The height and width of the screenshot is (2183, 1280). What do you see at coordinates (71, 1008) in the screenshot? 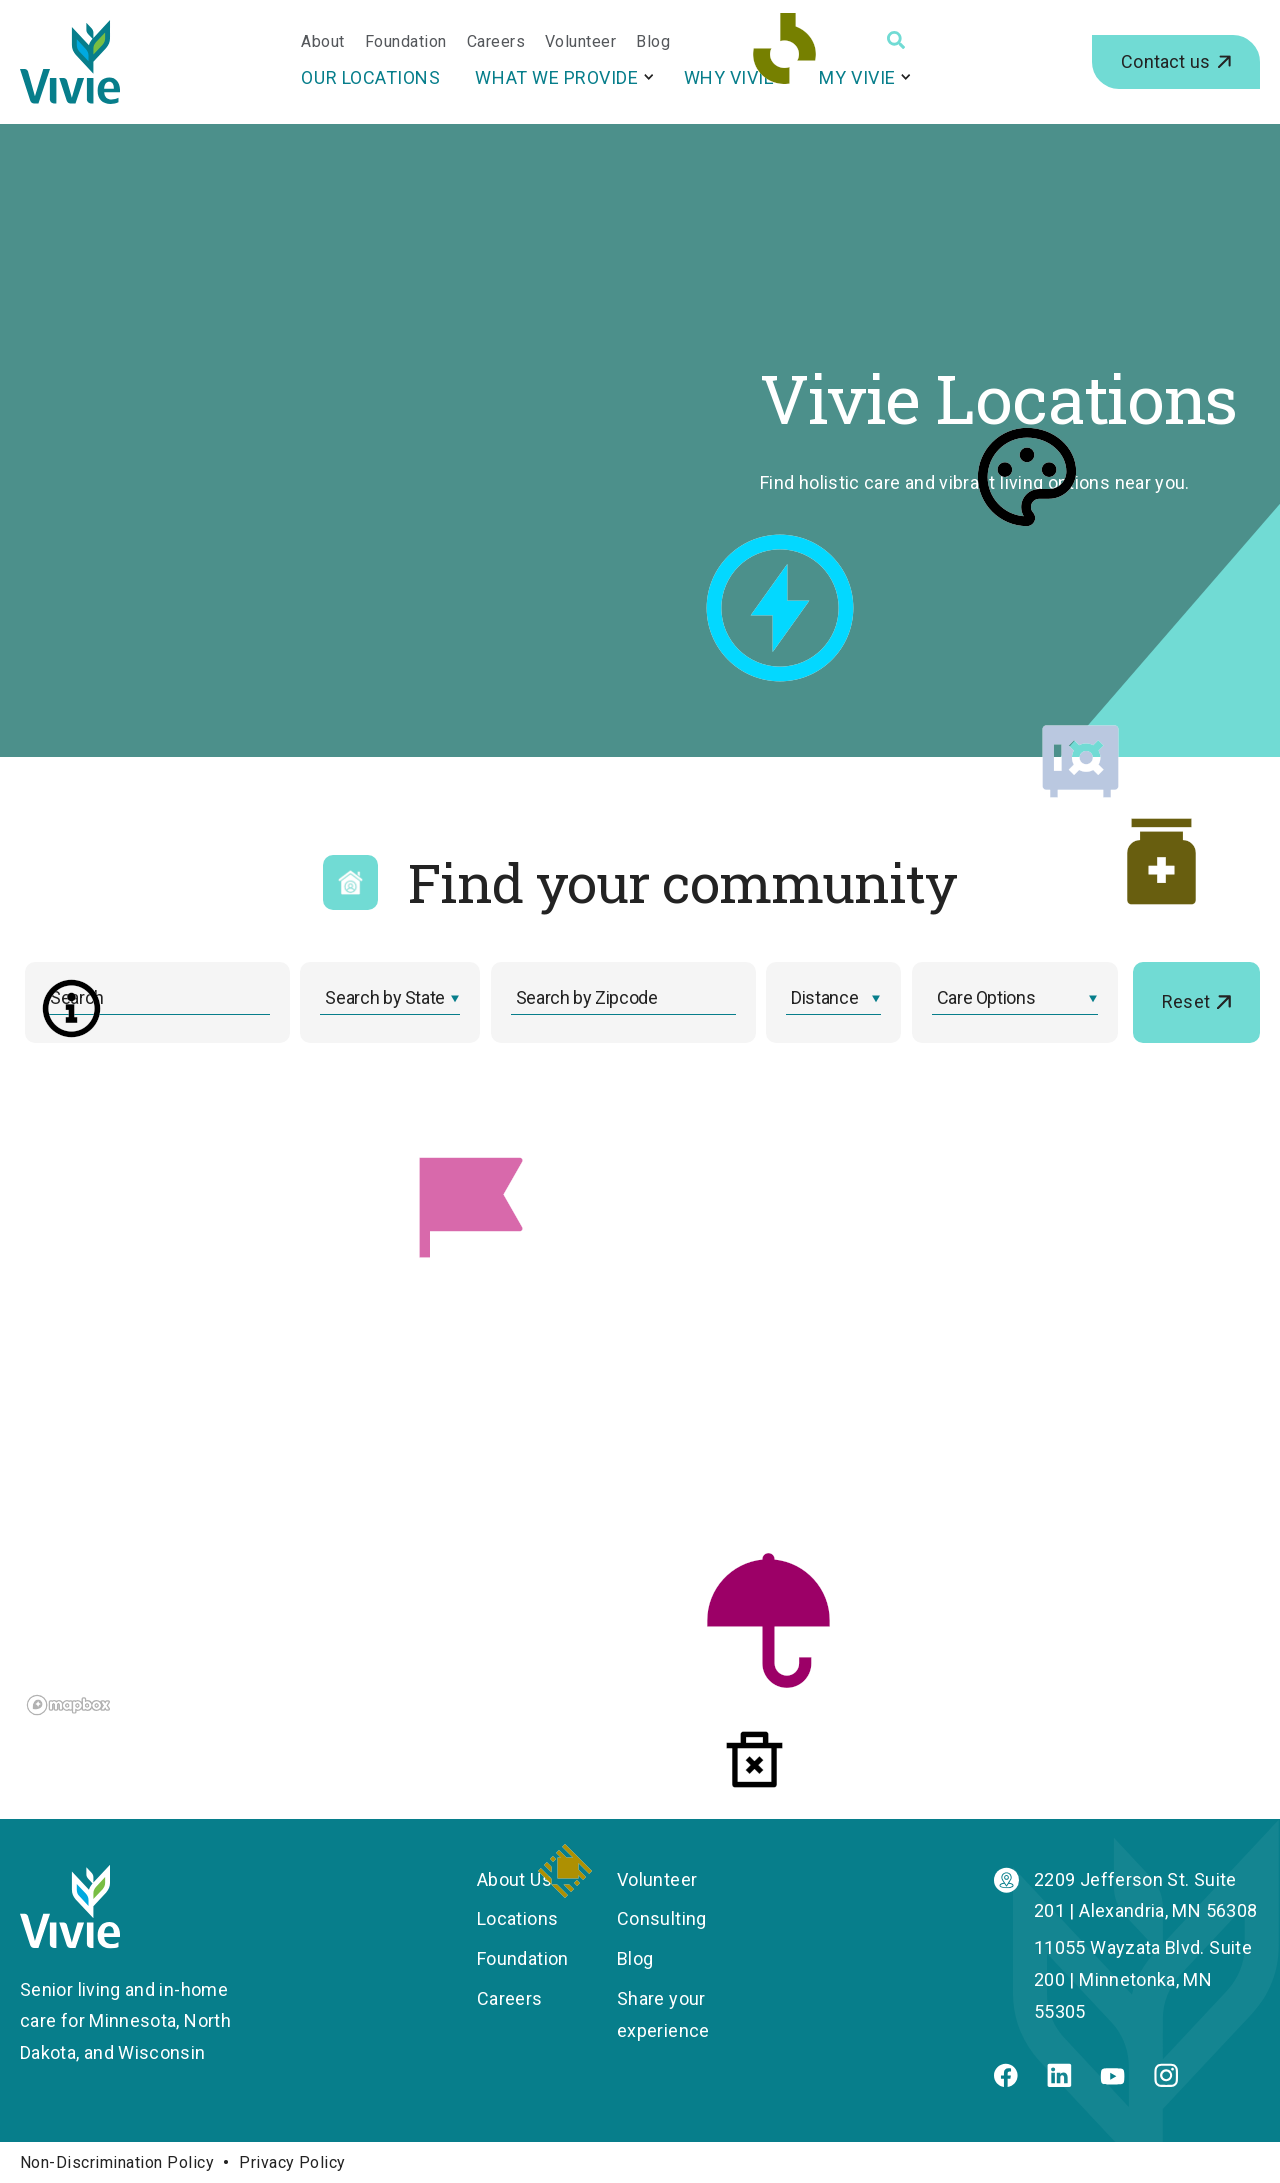
I see `view more information or details` at bounding box center [71, 1008].